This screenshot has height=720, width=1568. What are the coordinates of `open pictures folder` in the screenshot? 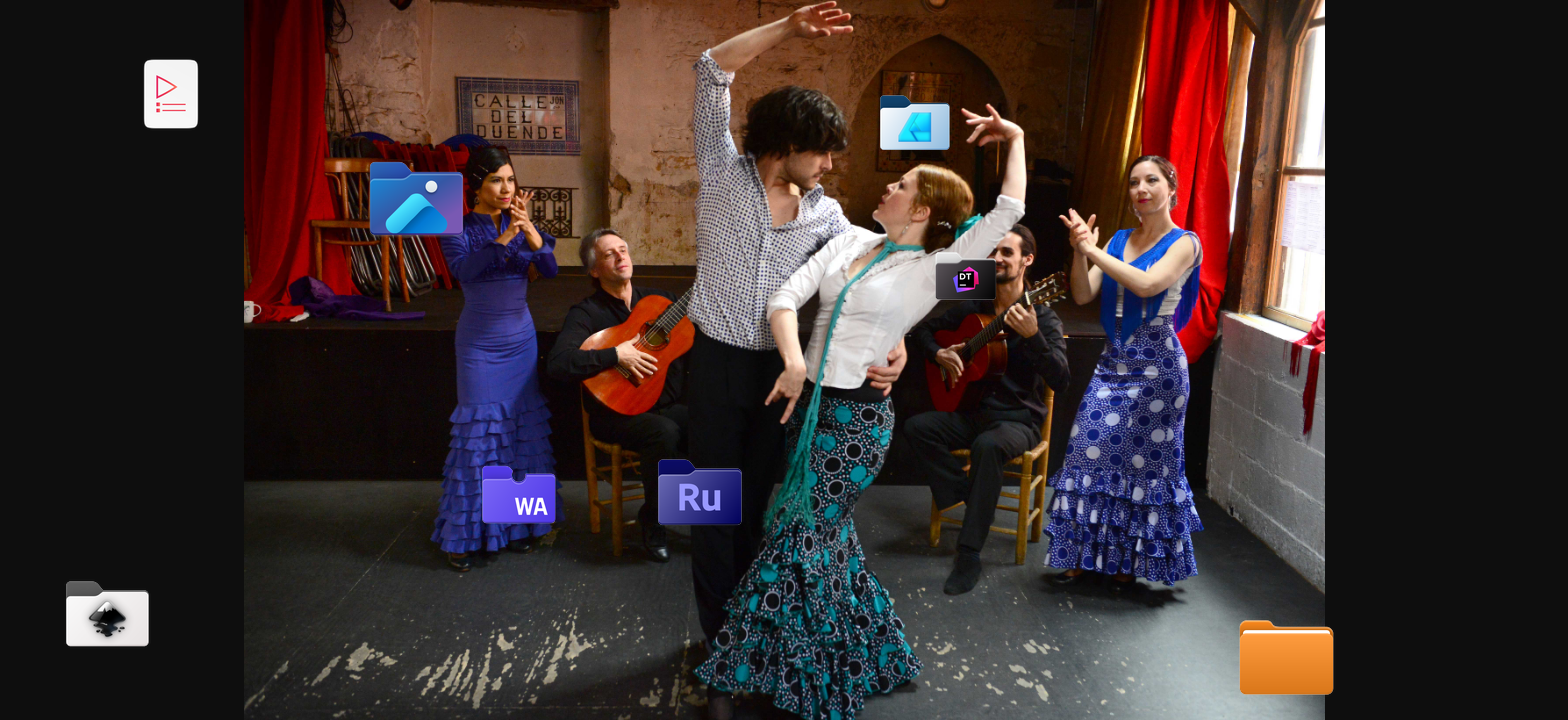 It's located at (416, 201).